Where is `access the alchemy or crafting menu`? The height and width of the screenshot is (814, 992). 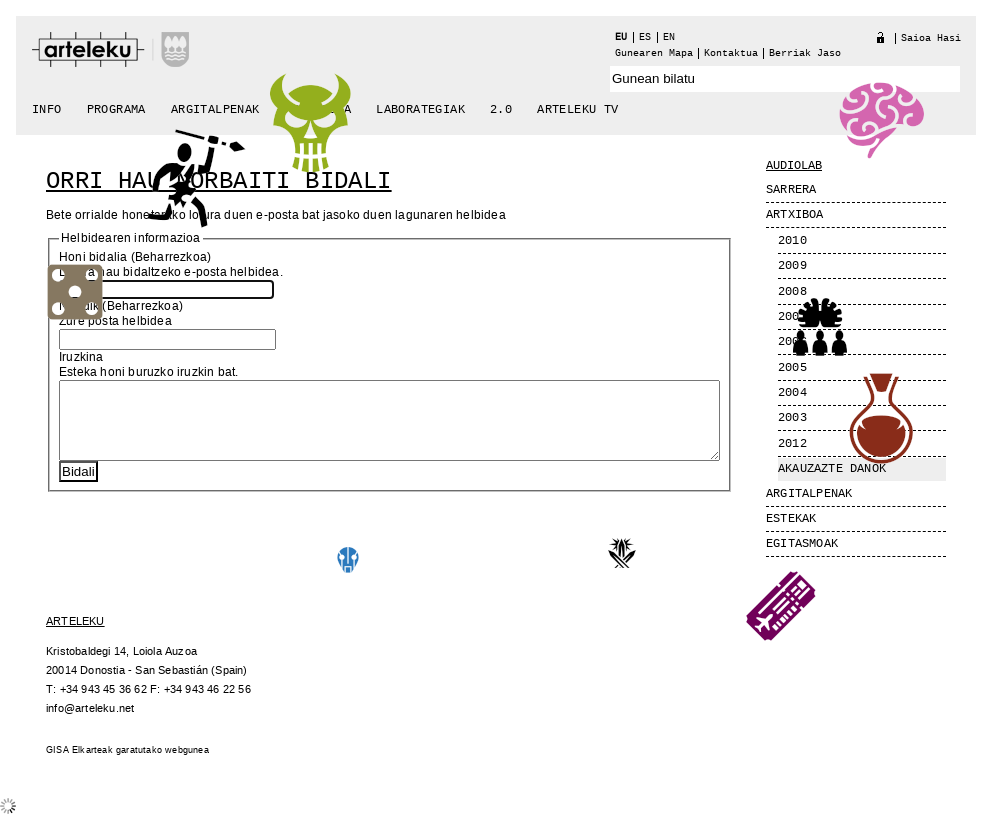 access the alchemy or crafting menu is located at coordinates (881, 419).